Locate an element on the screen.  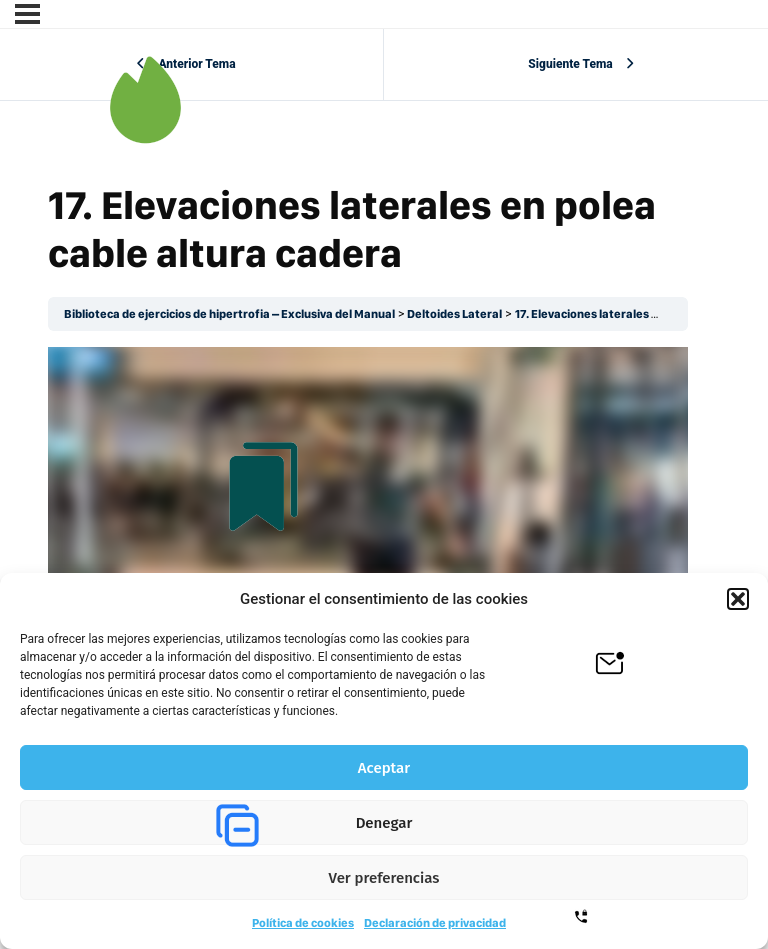
indicates phone or call features are locked is located at coordinates (581, 917).